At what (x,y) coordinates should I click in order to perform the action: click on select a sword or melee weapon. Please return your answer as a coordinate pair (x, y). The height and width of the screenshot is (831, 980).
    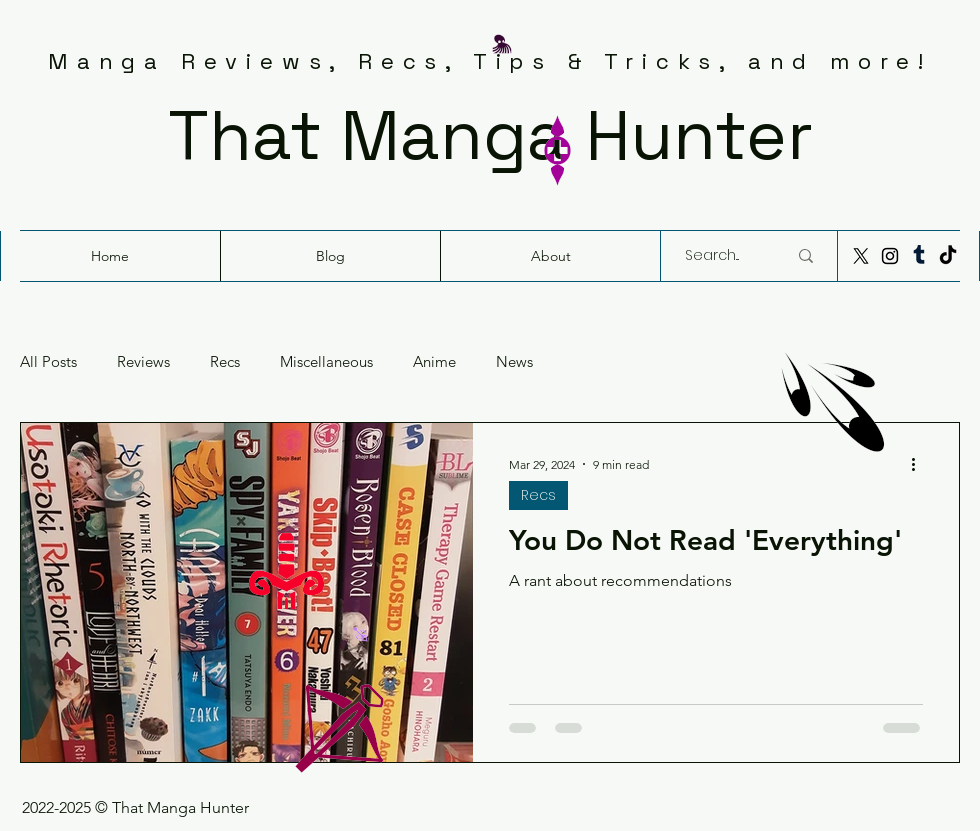
    Looking at the image, I should click on (286, 570).